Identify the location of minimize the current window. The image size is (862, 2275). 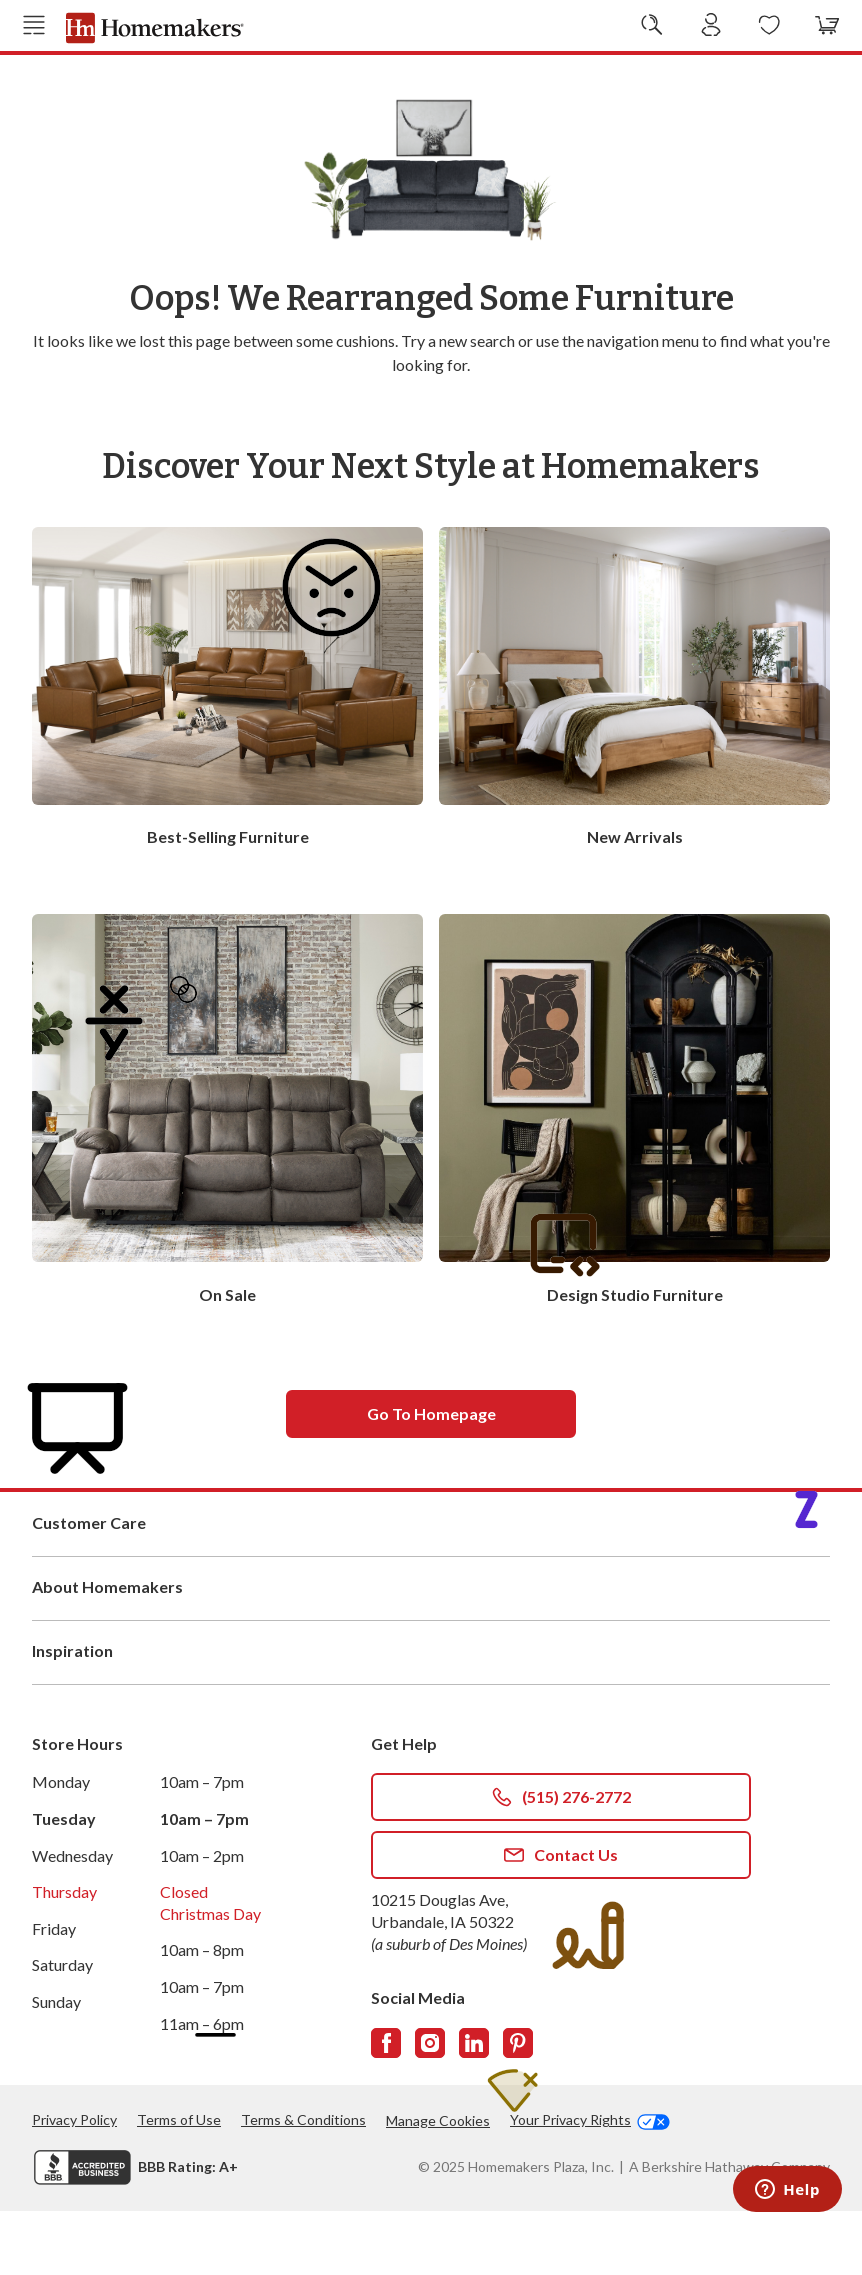
(215, 2021).